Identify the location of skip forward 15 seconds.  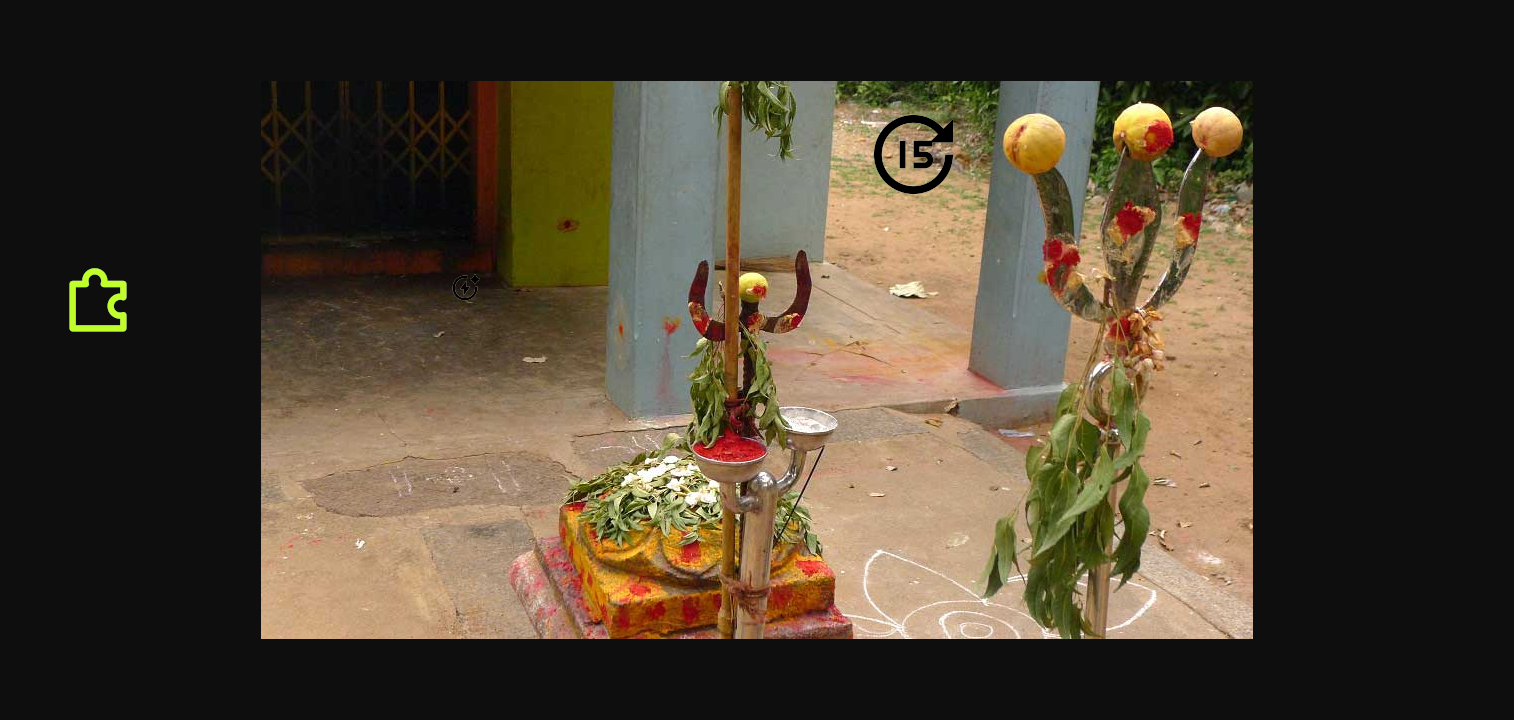
(913, 154).